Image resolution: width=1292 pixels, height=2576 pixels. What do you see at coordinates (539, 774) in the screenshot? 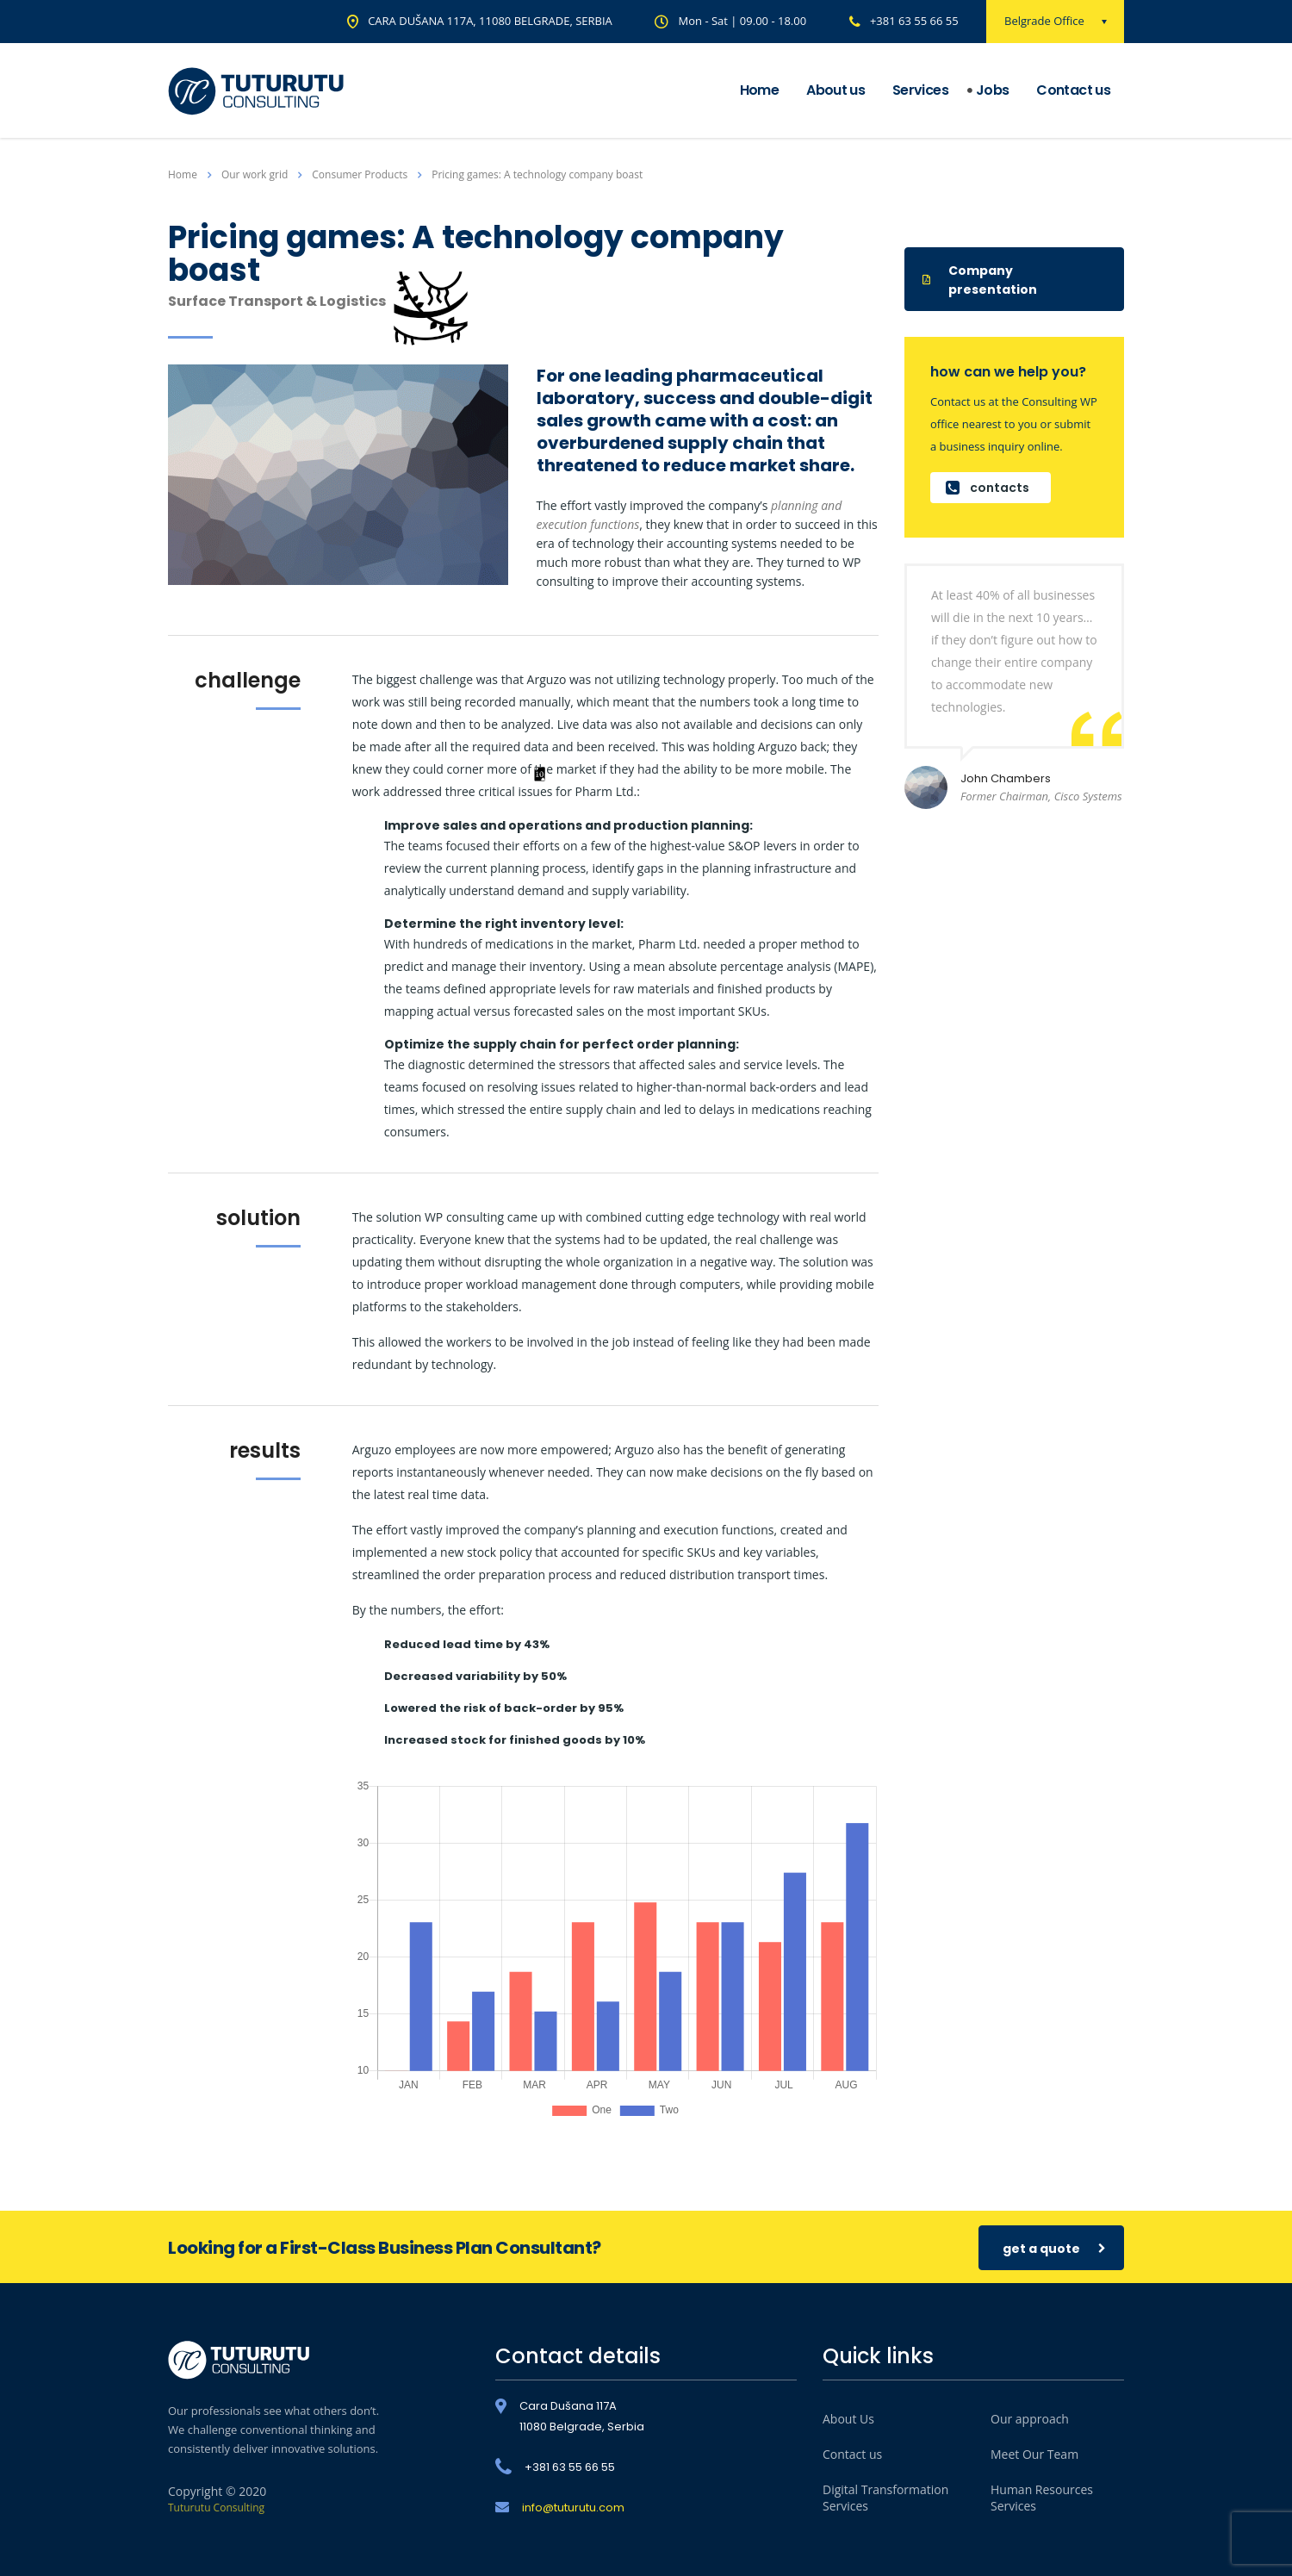
I see `ten of hearts playing card` at bounding box center [539, 774].